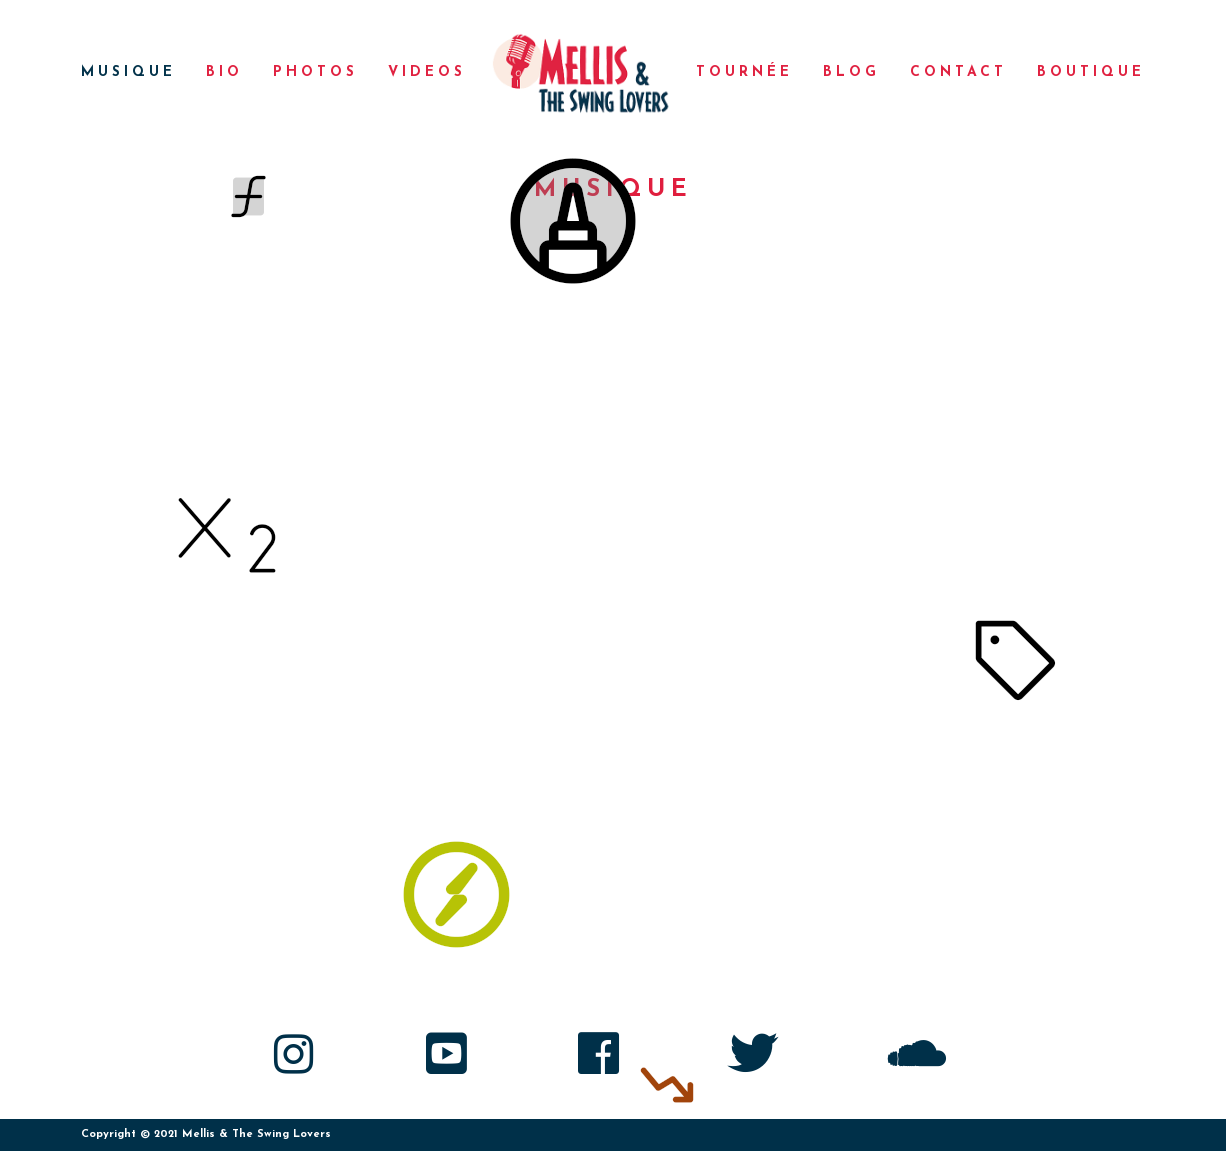 This screenshot has height=1151, width=1226. Describe the element at coordinates (667, 1085) in the screenshot. I see `indicates a downward trend or decline` at that location.